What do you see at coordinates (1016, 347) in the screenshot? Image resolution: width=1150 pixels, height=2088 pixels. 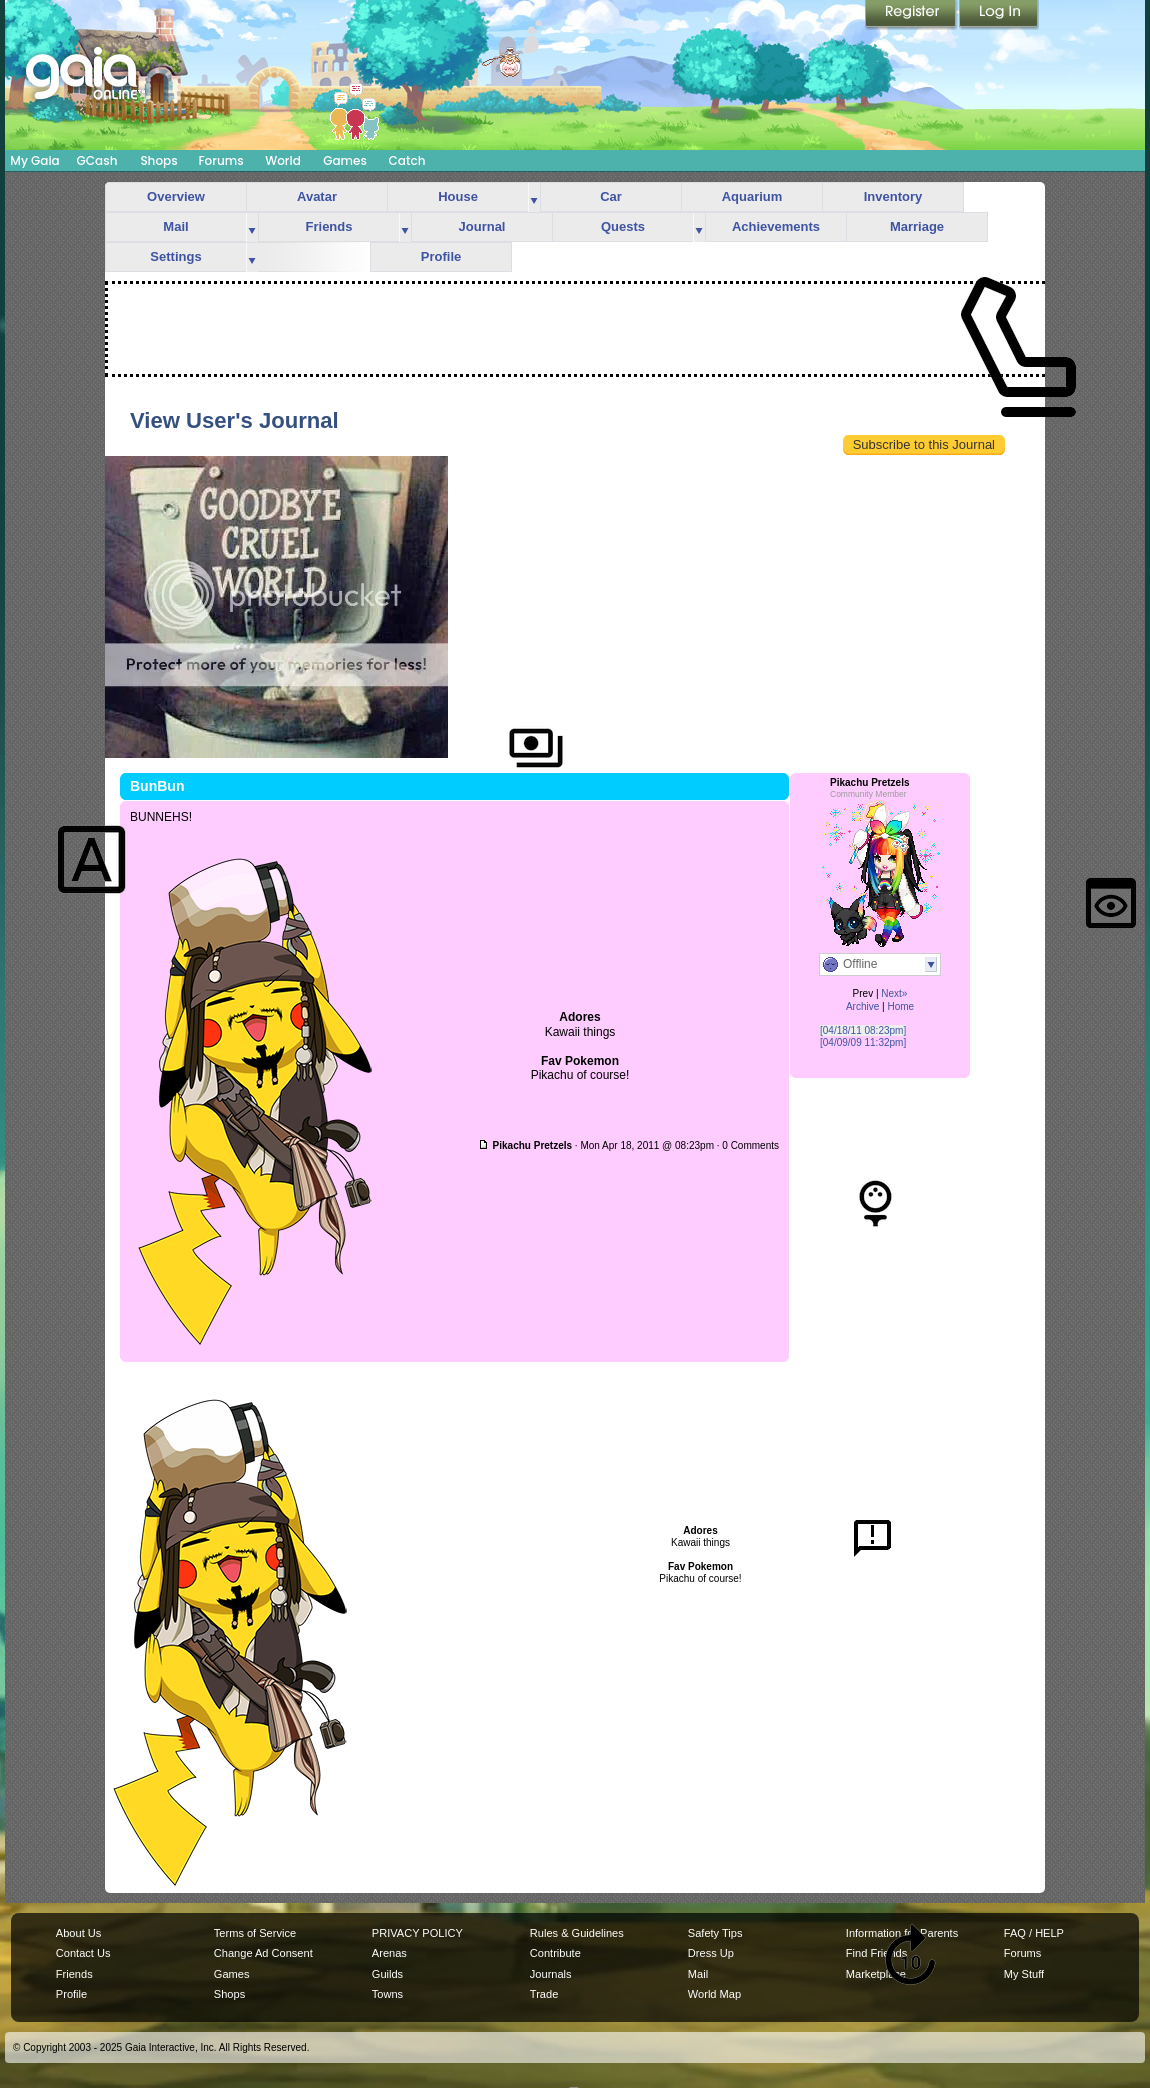 I see `select a seat for your reservation` at bounding box center [1016, 347].